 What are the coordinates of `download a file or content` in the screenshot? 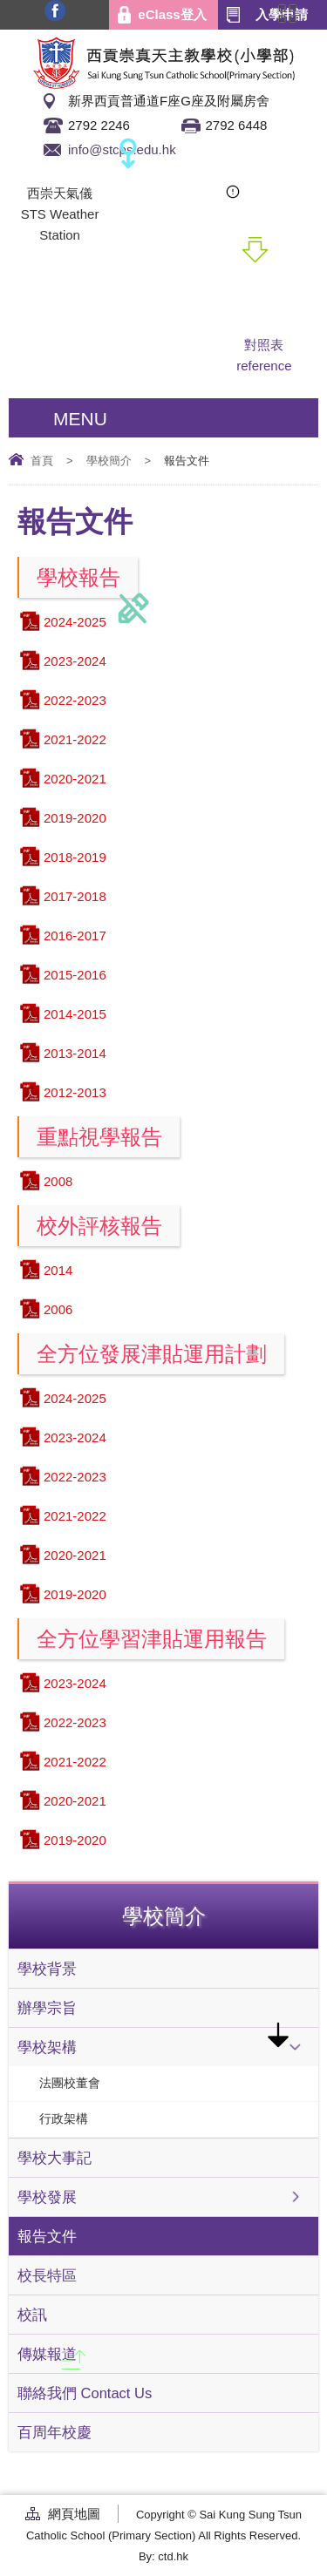 It's located at (278, 2035).